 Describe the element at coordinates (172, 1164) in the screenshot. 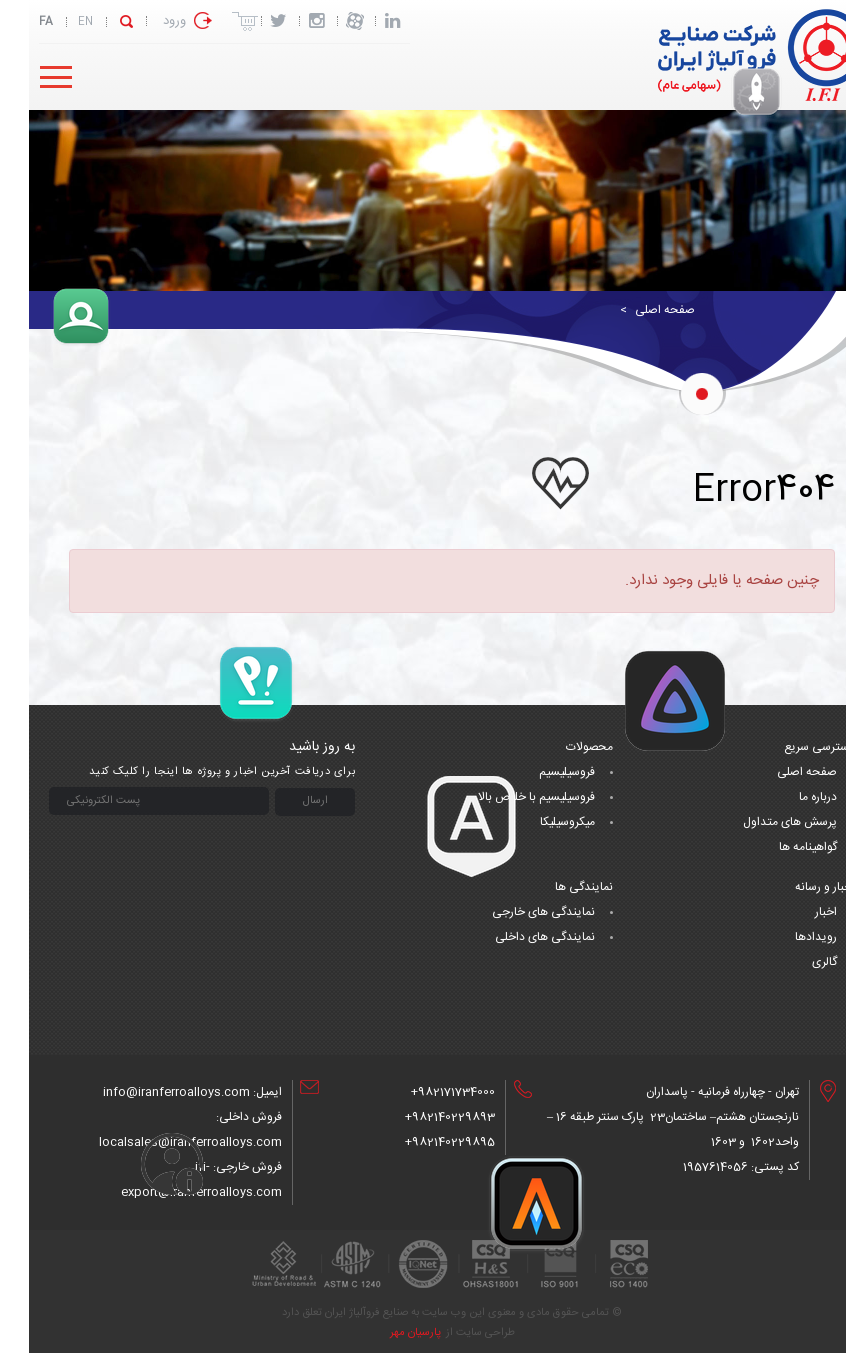

I see `view user profile information` at that location.